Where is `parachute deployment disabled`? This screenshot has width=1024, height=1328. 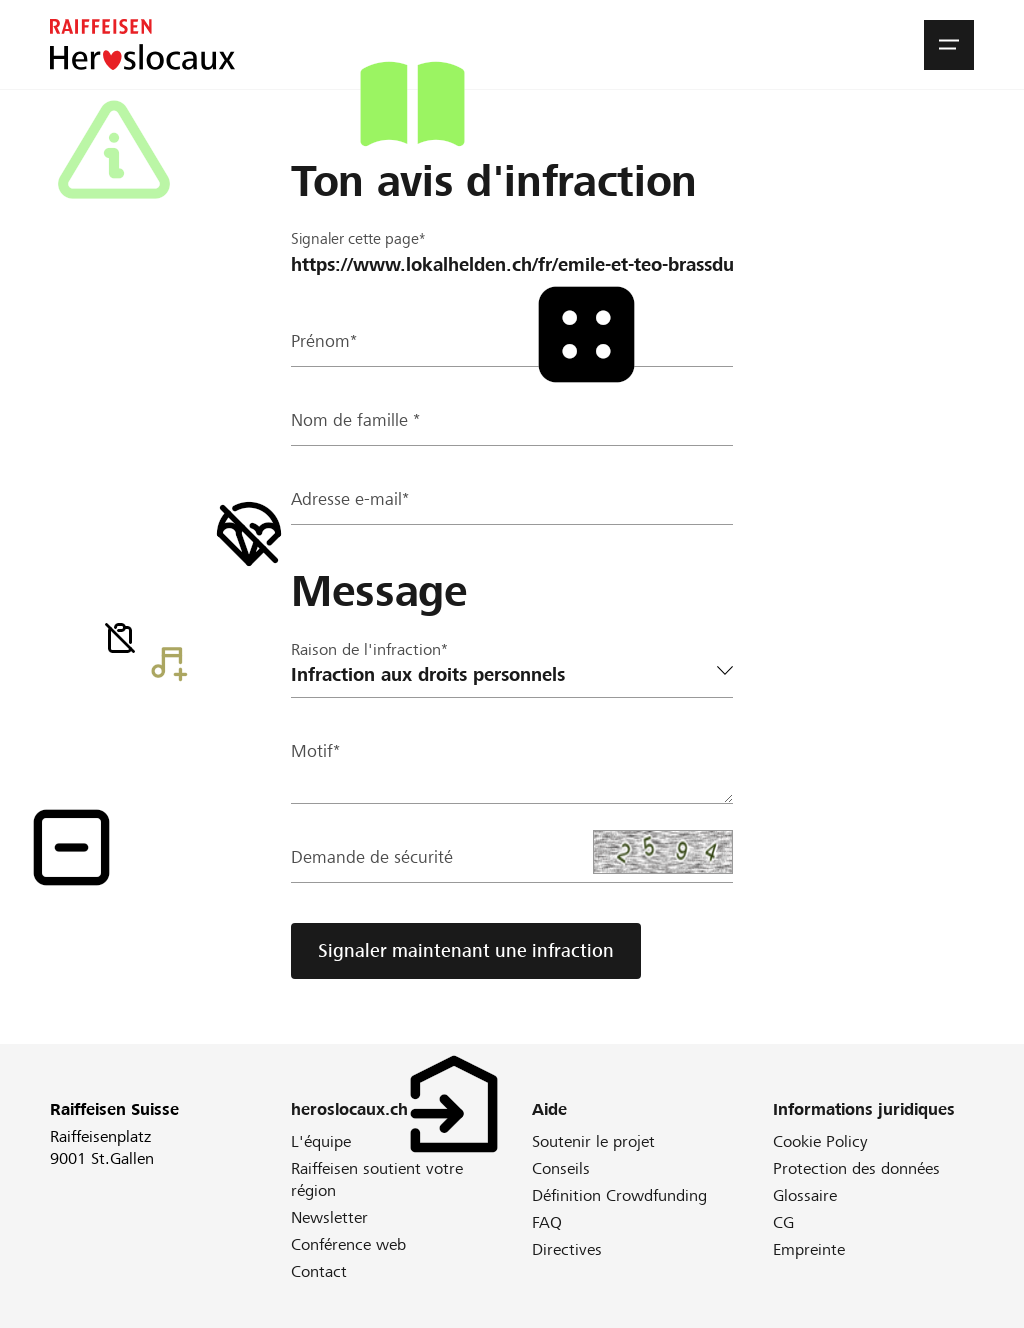 parachute deployment disabled is located at coordinates (249, 534).